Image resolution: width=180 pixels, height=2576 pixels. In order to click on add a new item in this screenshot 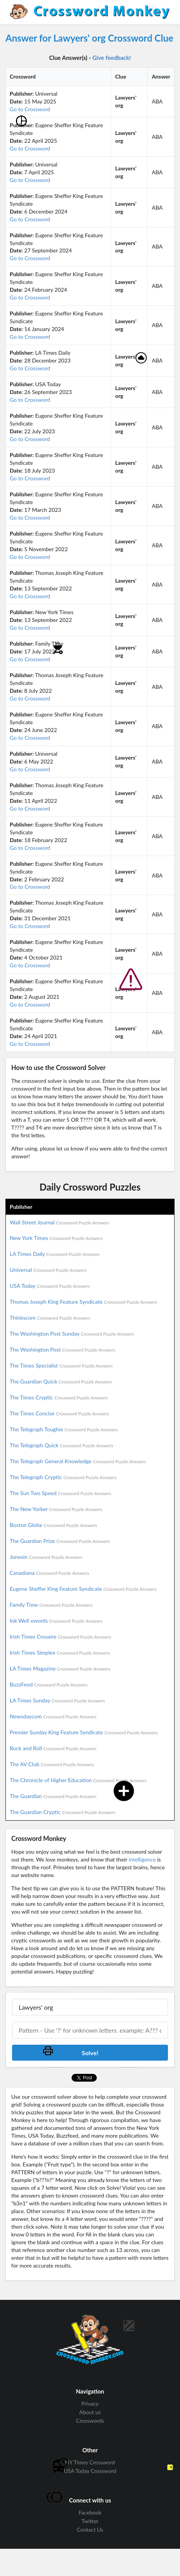, I will do `click(124, 1791)`.